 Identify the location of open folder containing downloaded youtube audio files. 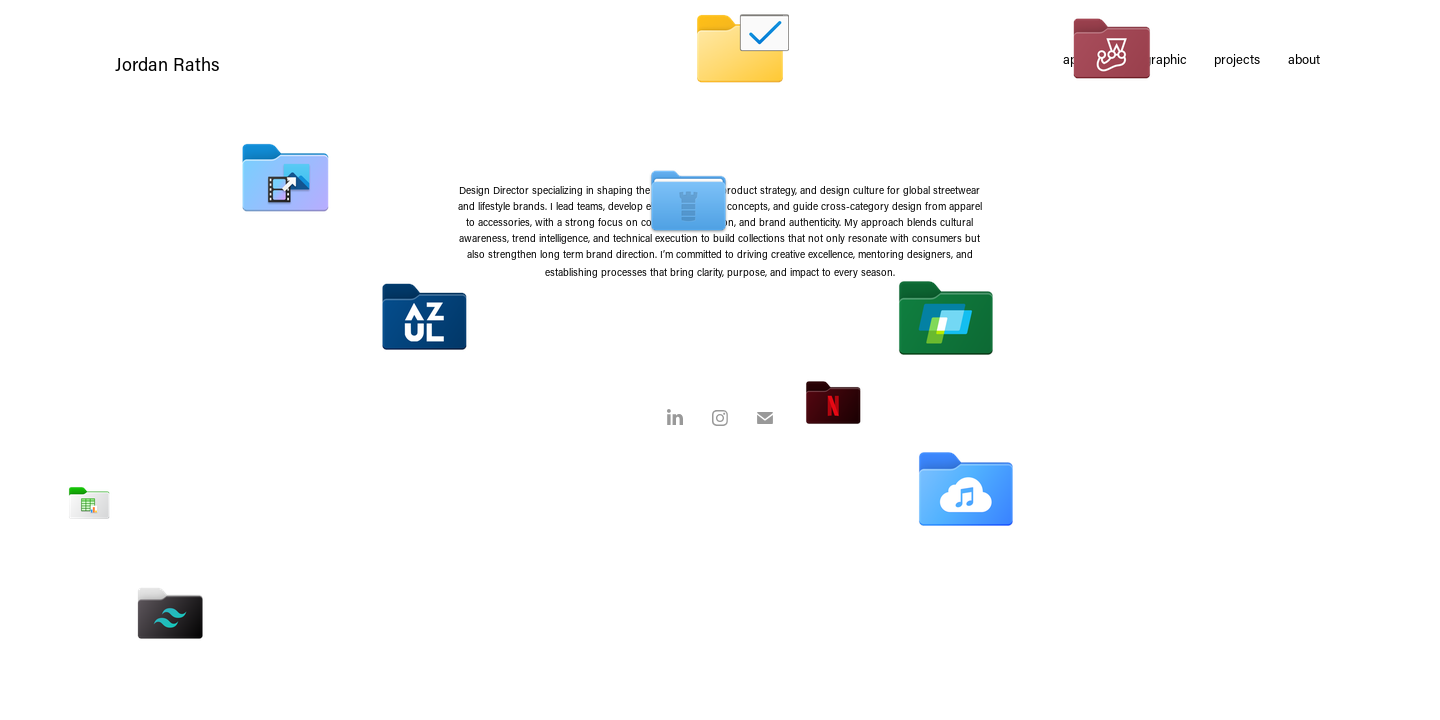
(965, 491).